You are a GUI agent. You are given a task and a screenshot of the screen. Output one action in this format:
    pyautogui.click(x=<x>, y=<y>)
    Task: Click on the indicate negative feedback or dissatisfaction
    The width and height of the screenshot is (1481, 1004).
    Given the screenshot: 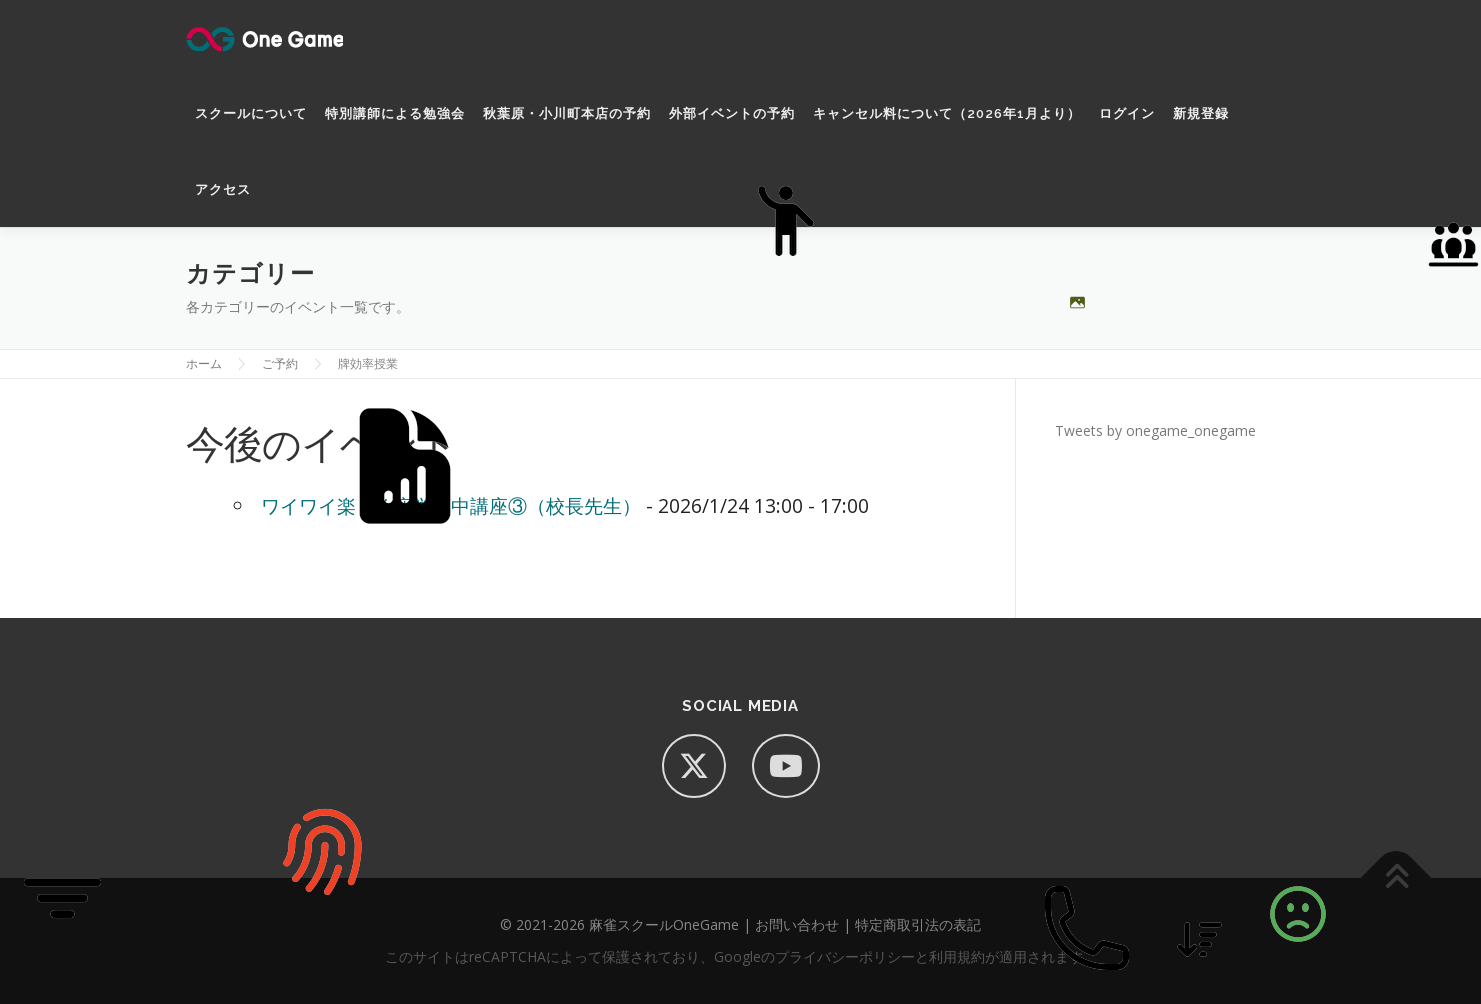 What is the action you would take?
    pyautogui.click(x=1298, y=914)
    